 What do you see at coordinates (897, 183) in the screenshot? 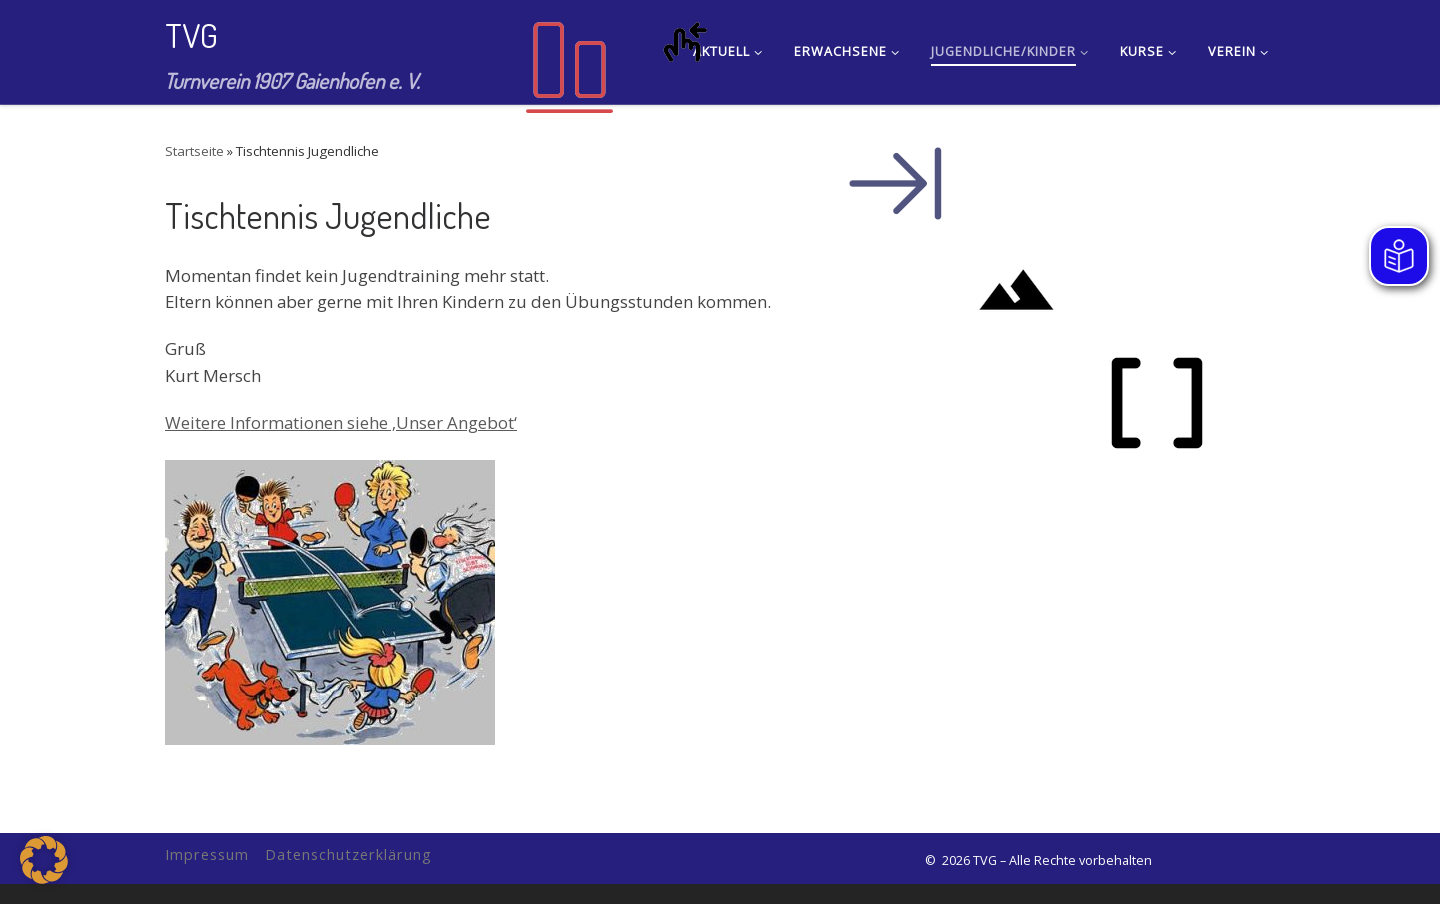
I see `move item to the end of a list` at bounding box center [897, 183].